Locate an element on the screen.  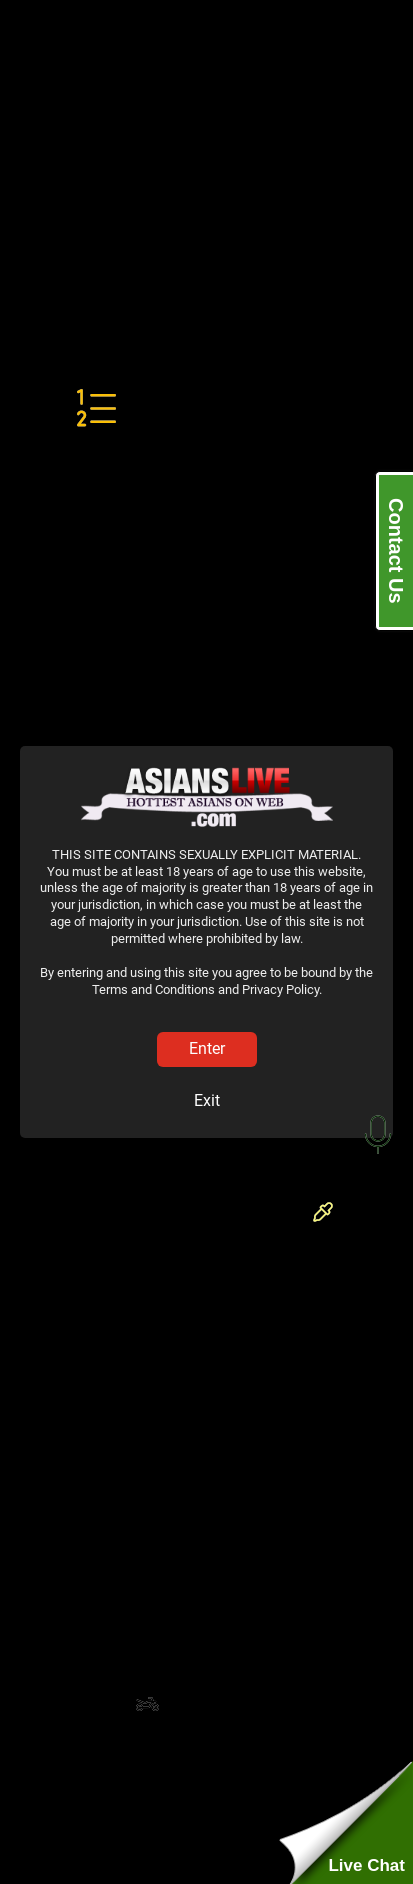
create a numbered list is located at coordinates (96, 408).